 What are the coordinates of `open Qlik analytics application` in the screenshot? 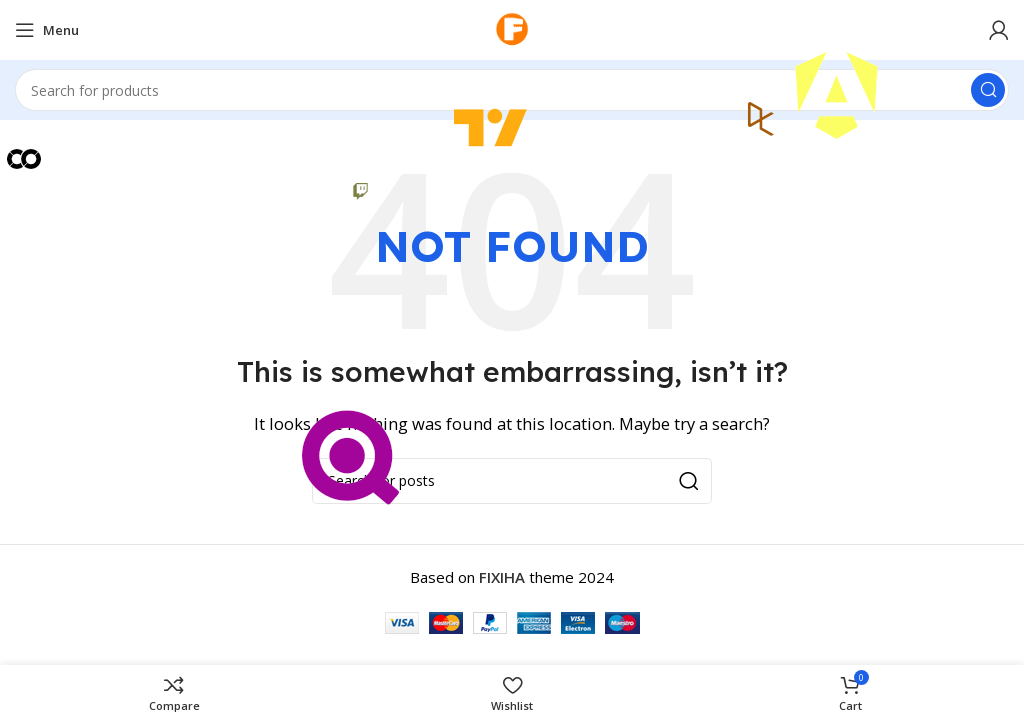 It's located at (350, 457).